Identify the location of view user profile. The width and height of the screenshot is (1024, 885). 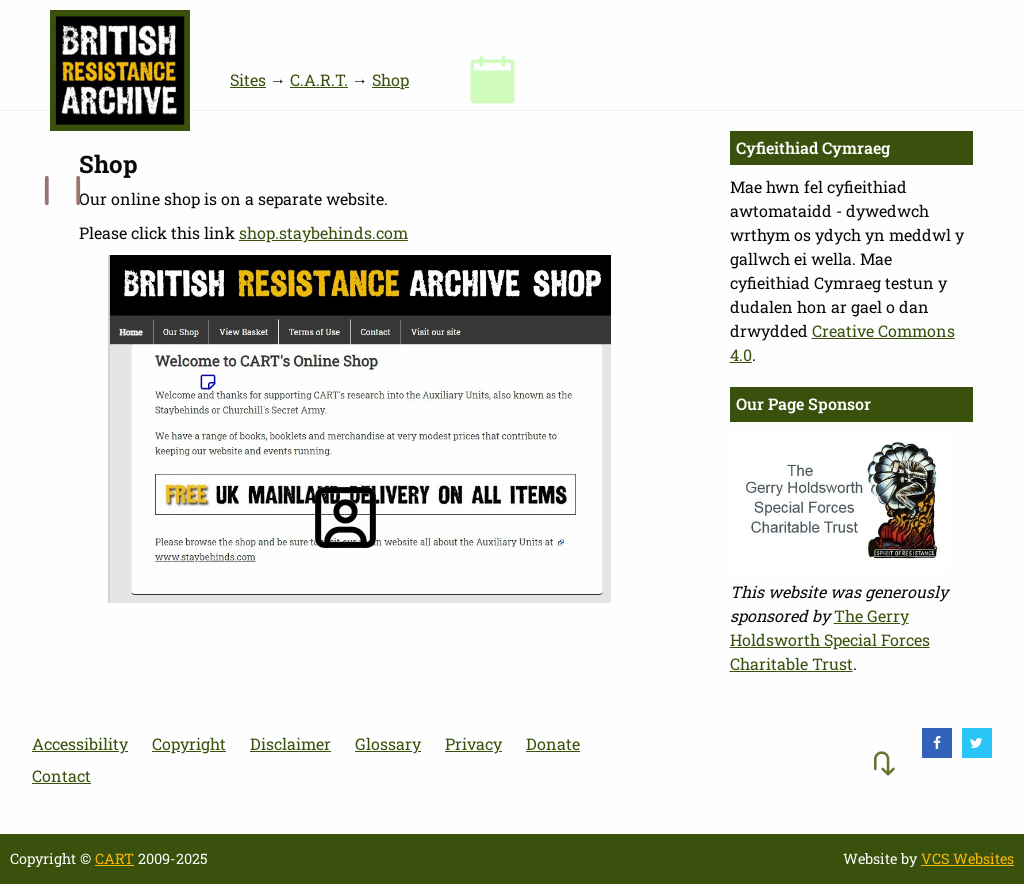
(345, 517).